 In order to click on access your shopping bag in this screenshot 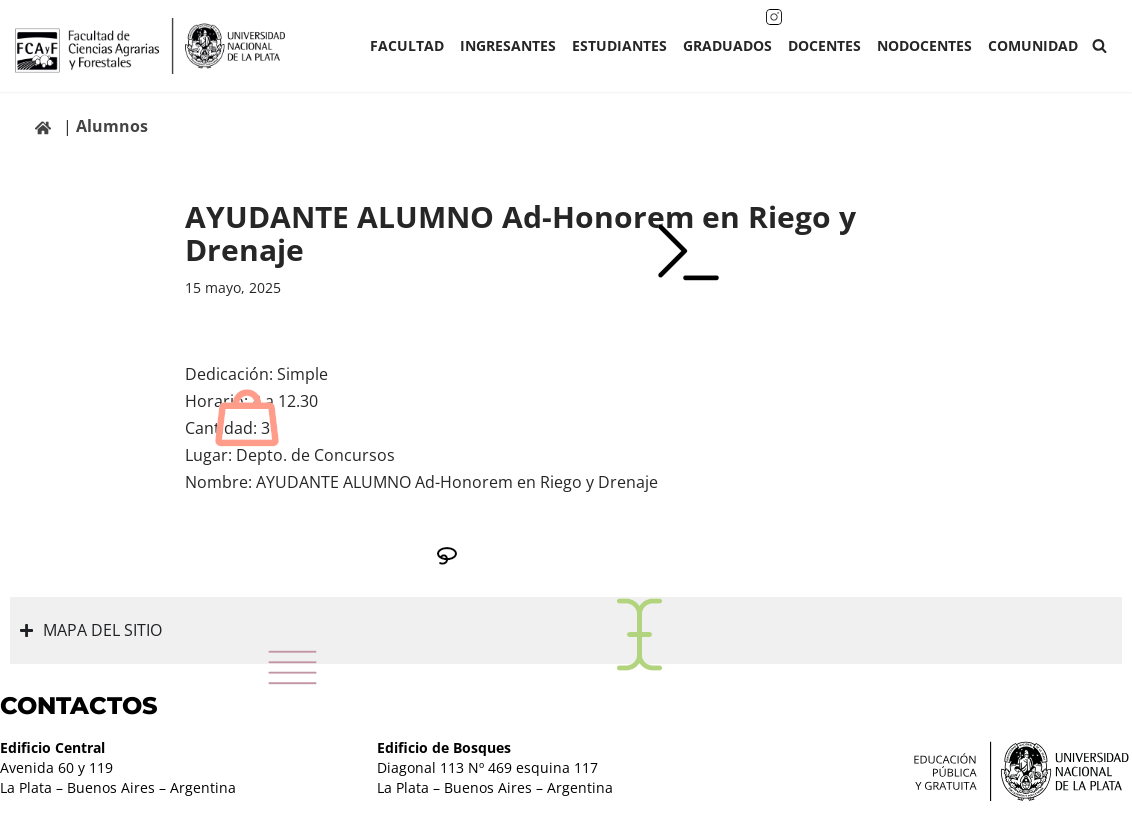, I will do `click(247, 421)`.